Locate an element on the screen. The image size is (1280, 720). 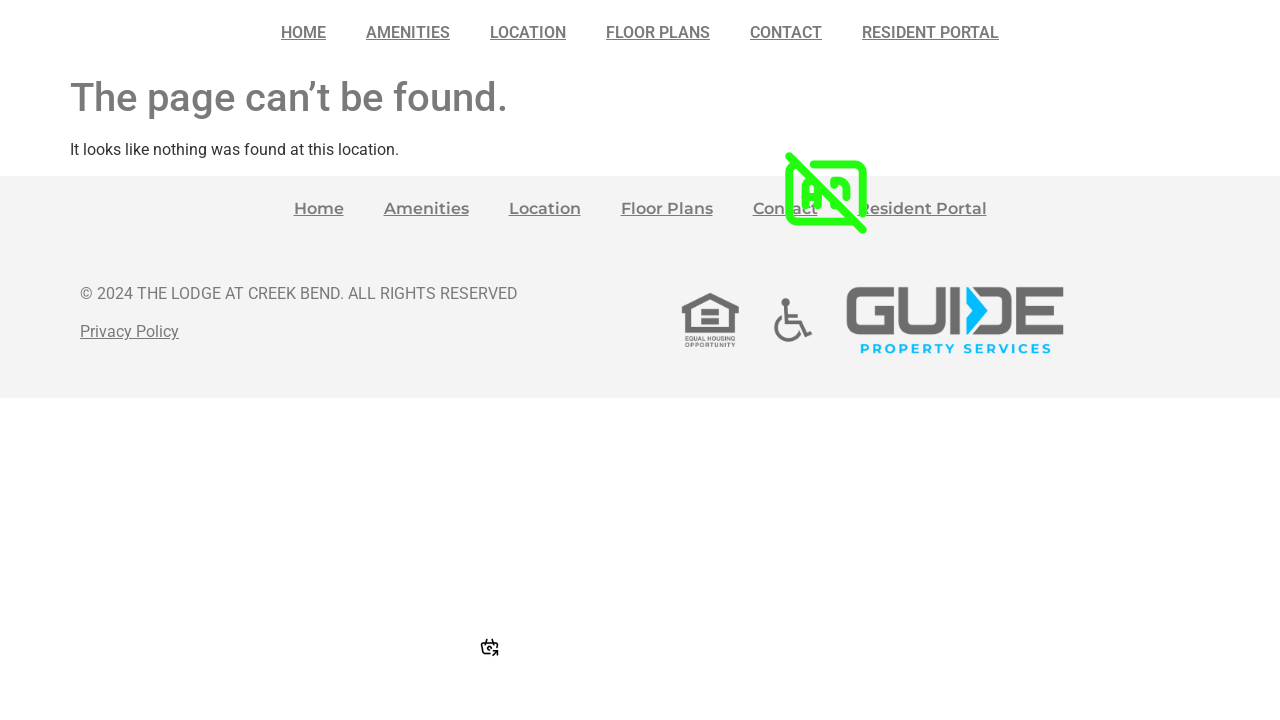
ad-free mode enabled is located at coordinates (826, 193).